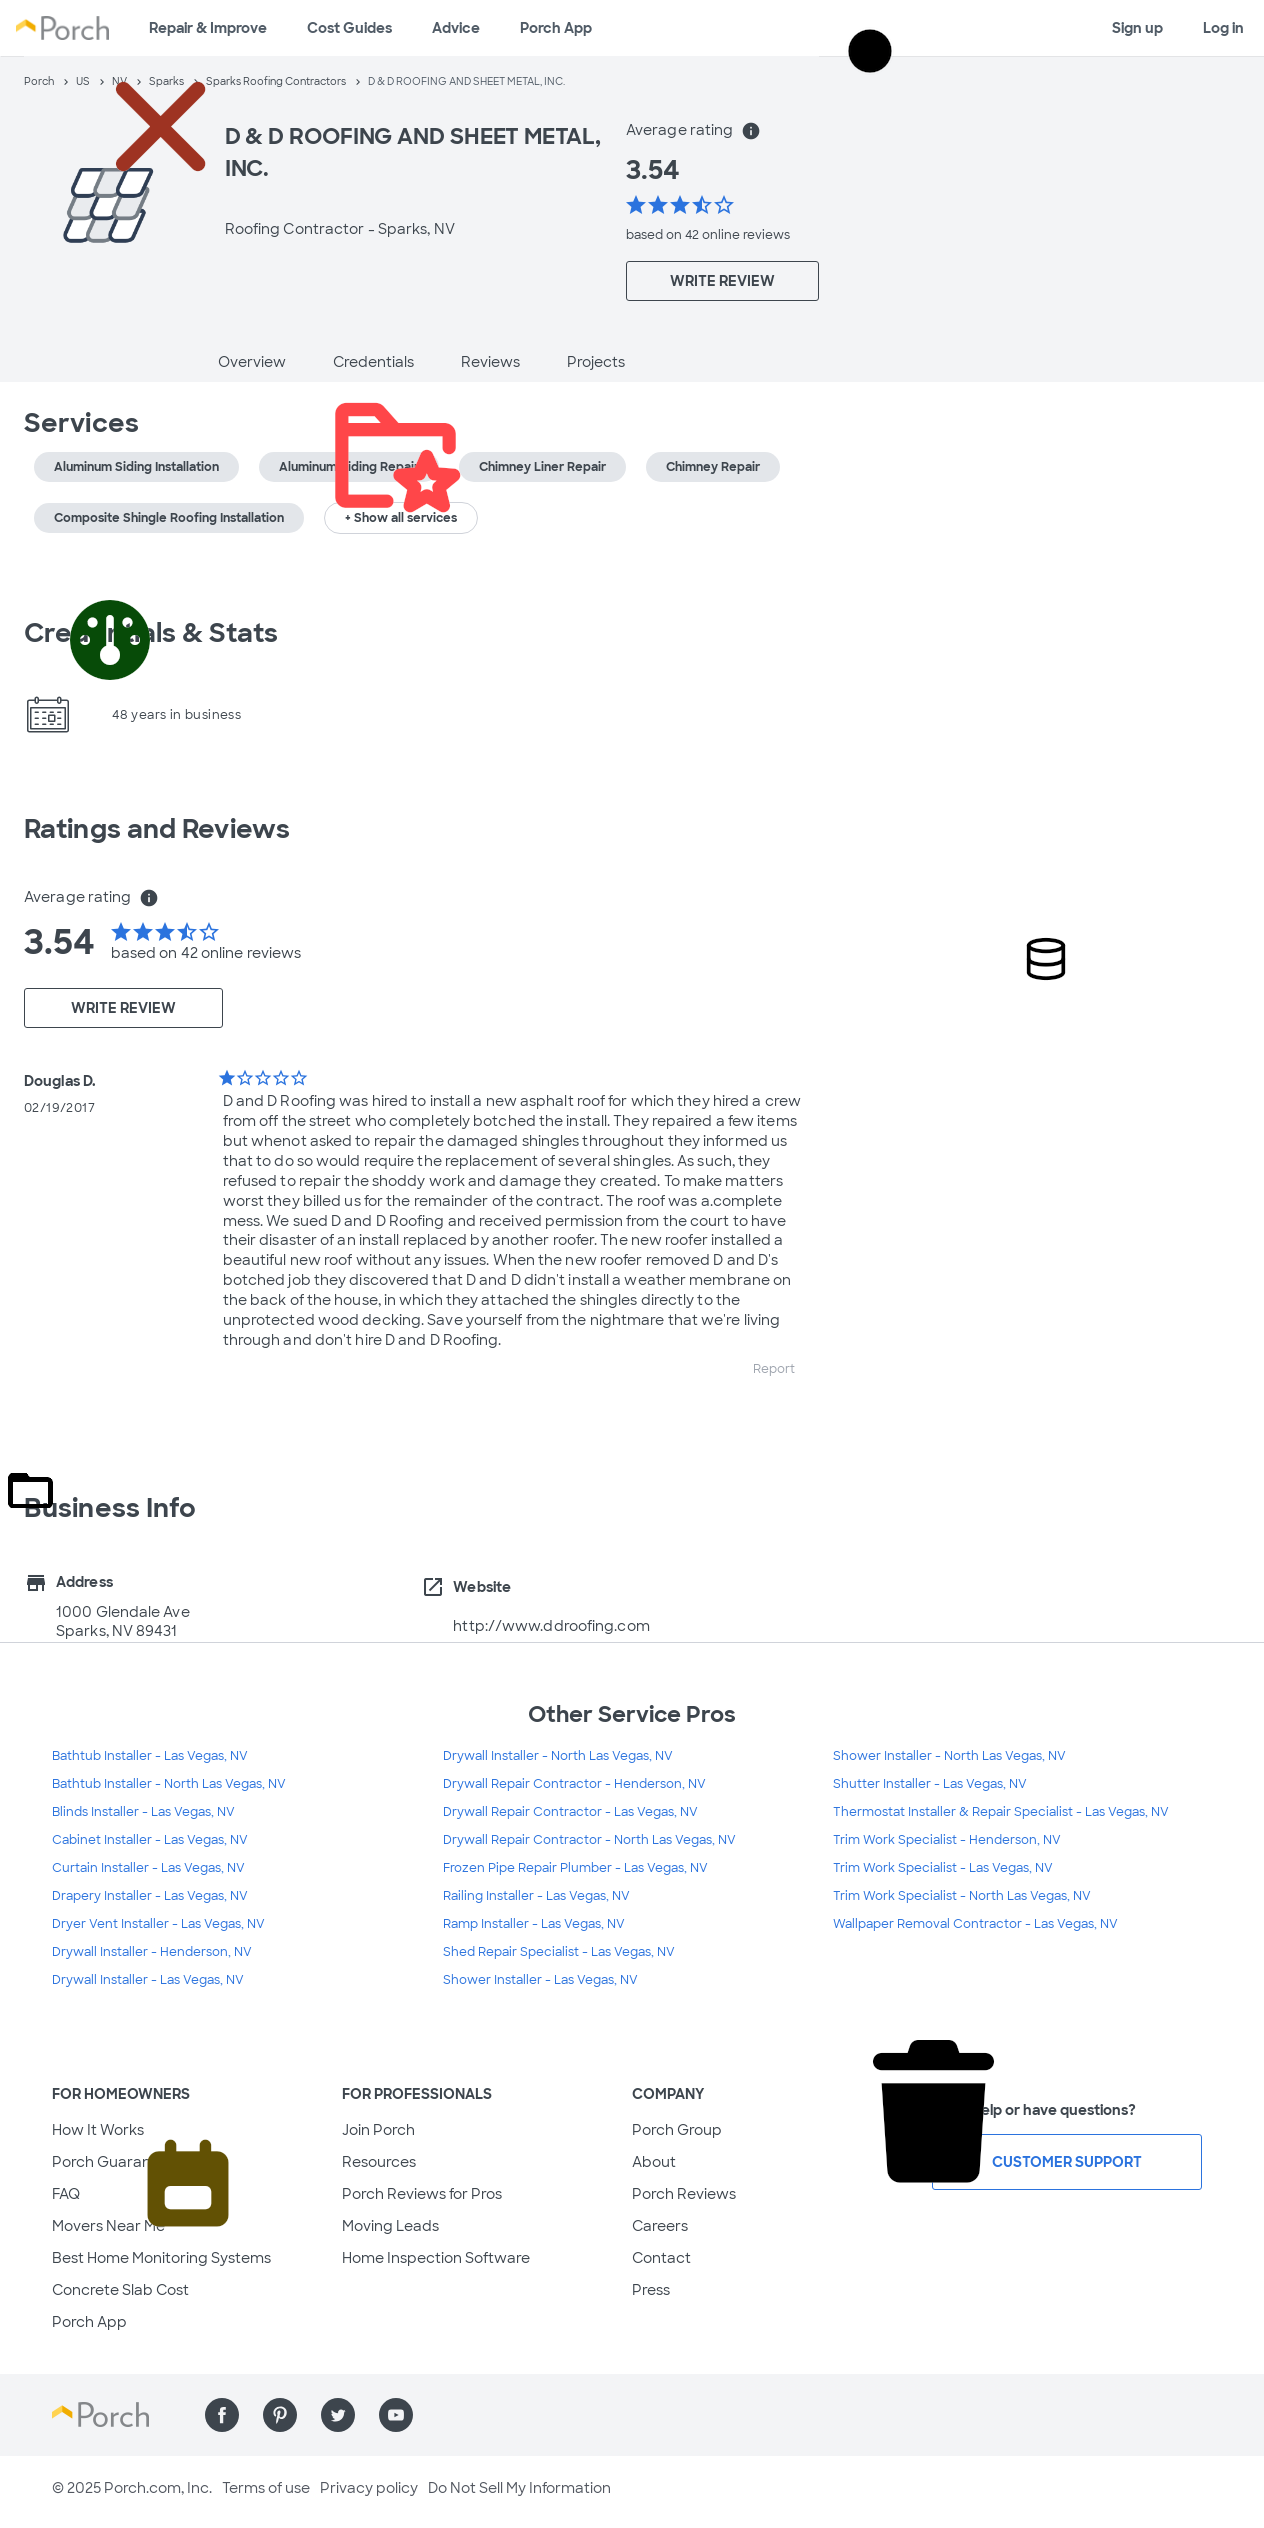  Describe the element at coordinates (110, 640) in the screenshot. I see `view performance or speed metrics` at that location.